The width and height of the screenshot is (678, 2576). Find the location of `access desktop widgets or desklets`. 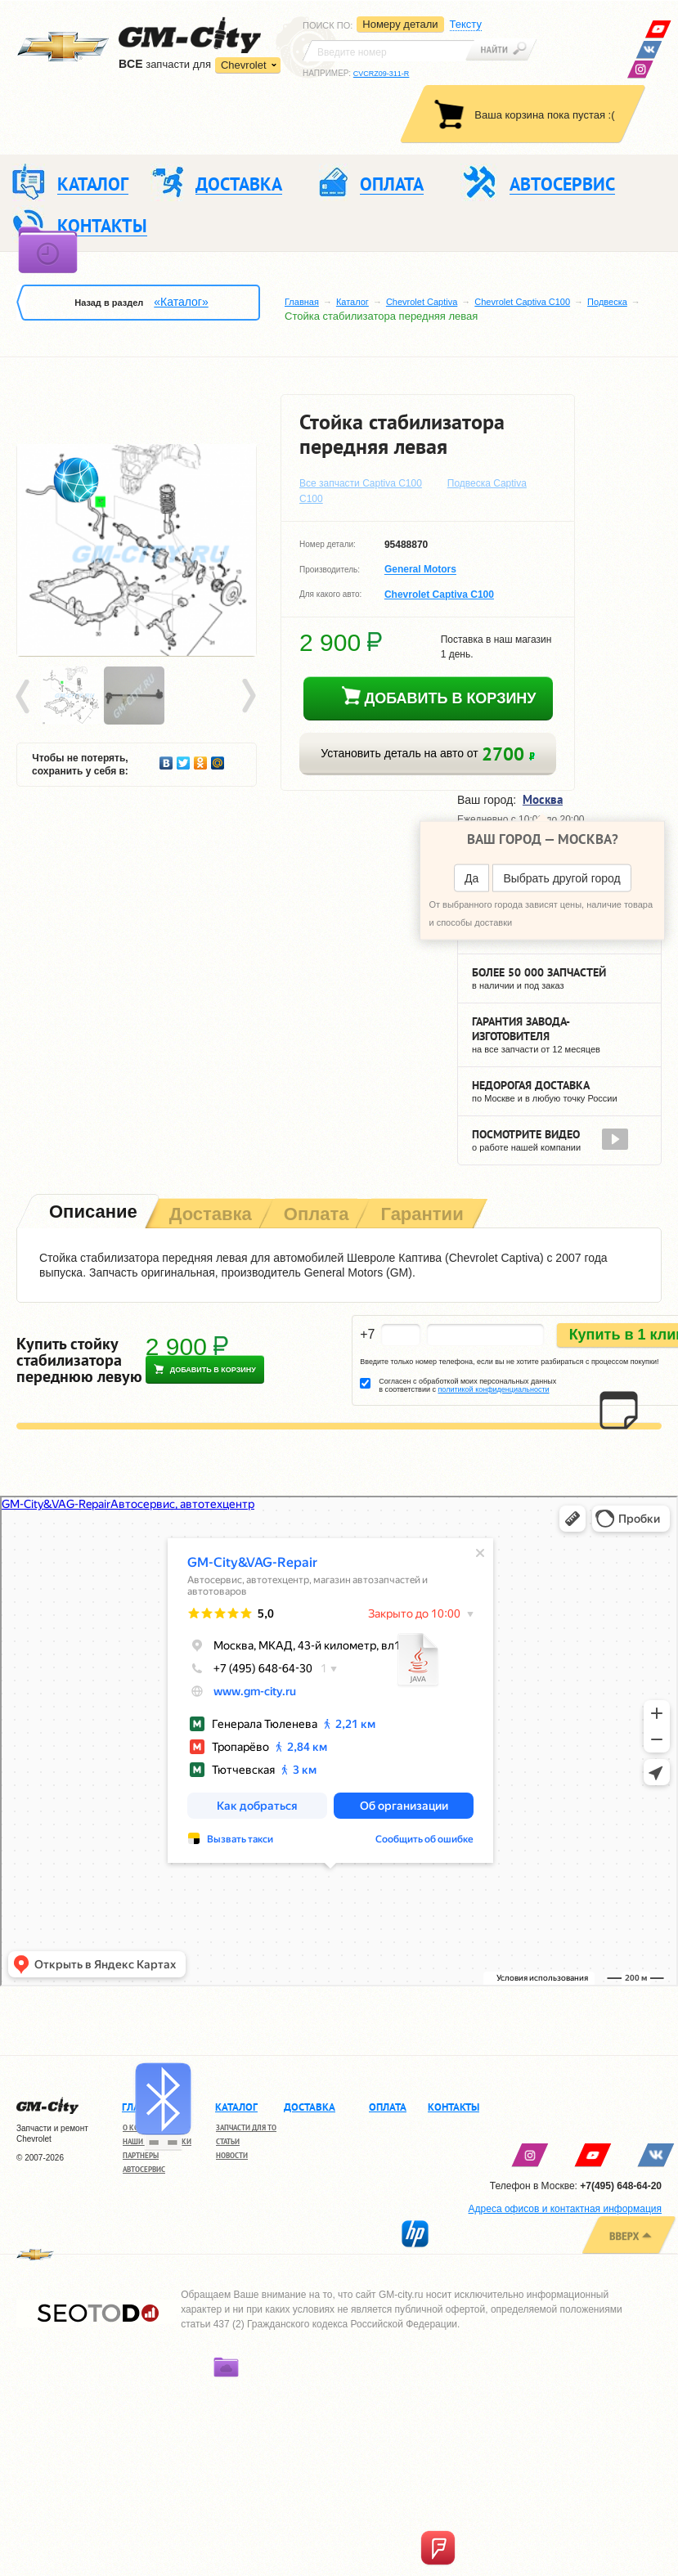

access desktop widgets or desklets is located at coordinates (618, 1410).